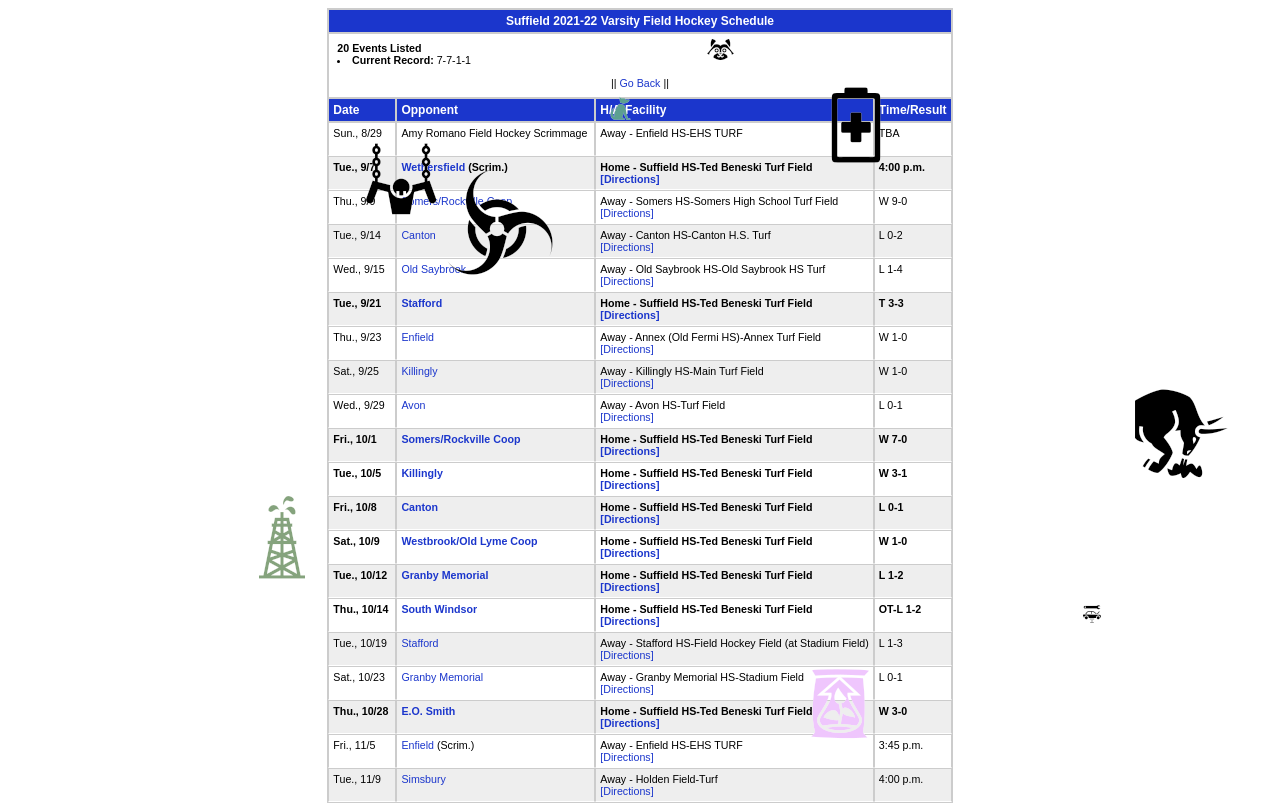 This screenshot has height=811, width=1280. What do you see at coordinates (839, 703) in the screenshot?
I see `access gardening or farming supplies` at bounding box center [839, 703].